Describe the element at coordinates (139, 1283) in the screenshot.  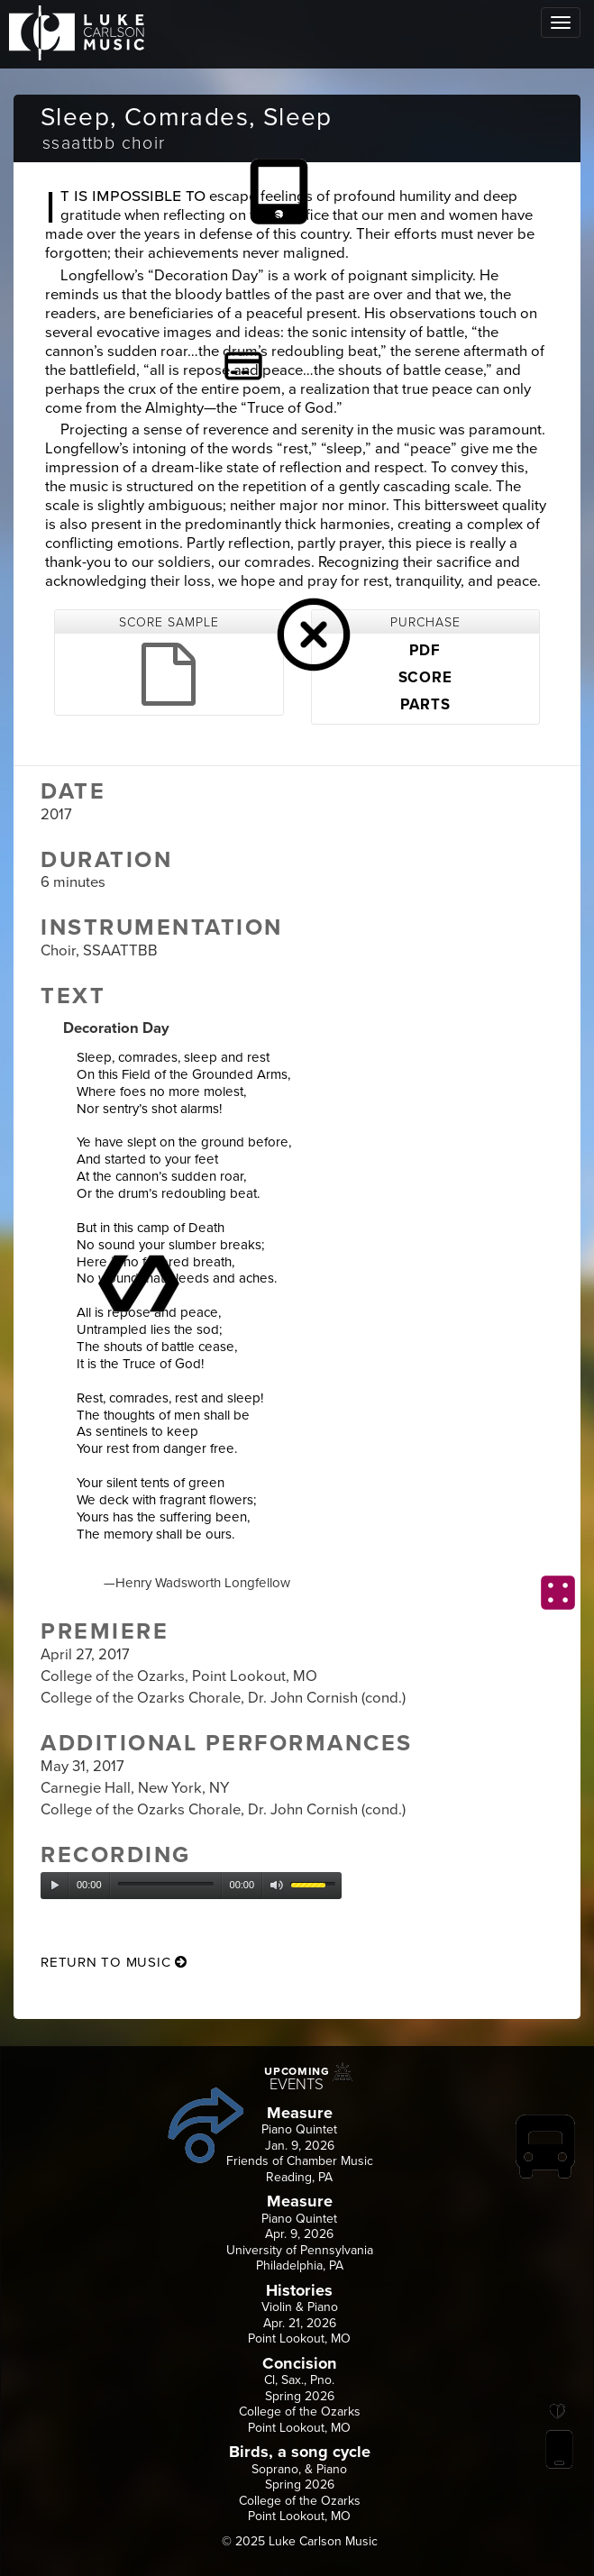
I see `polymer project logo` at that location.